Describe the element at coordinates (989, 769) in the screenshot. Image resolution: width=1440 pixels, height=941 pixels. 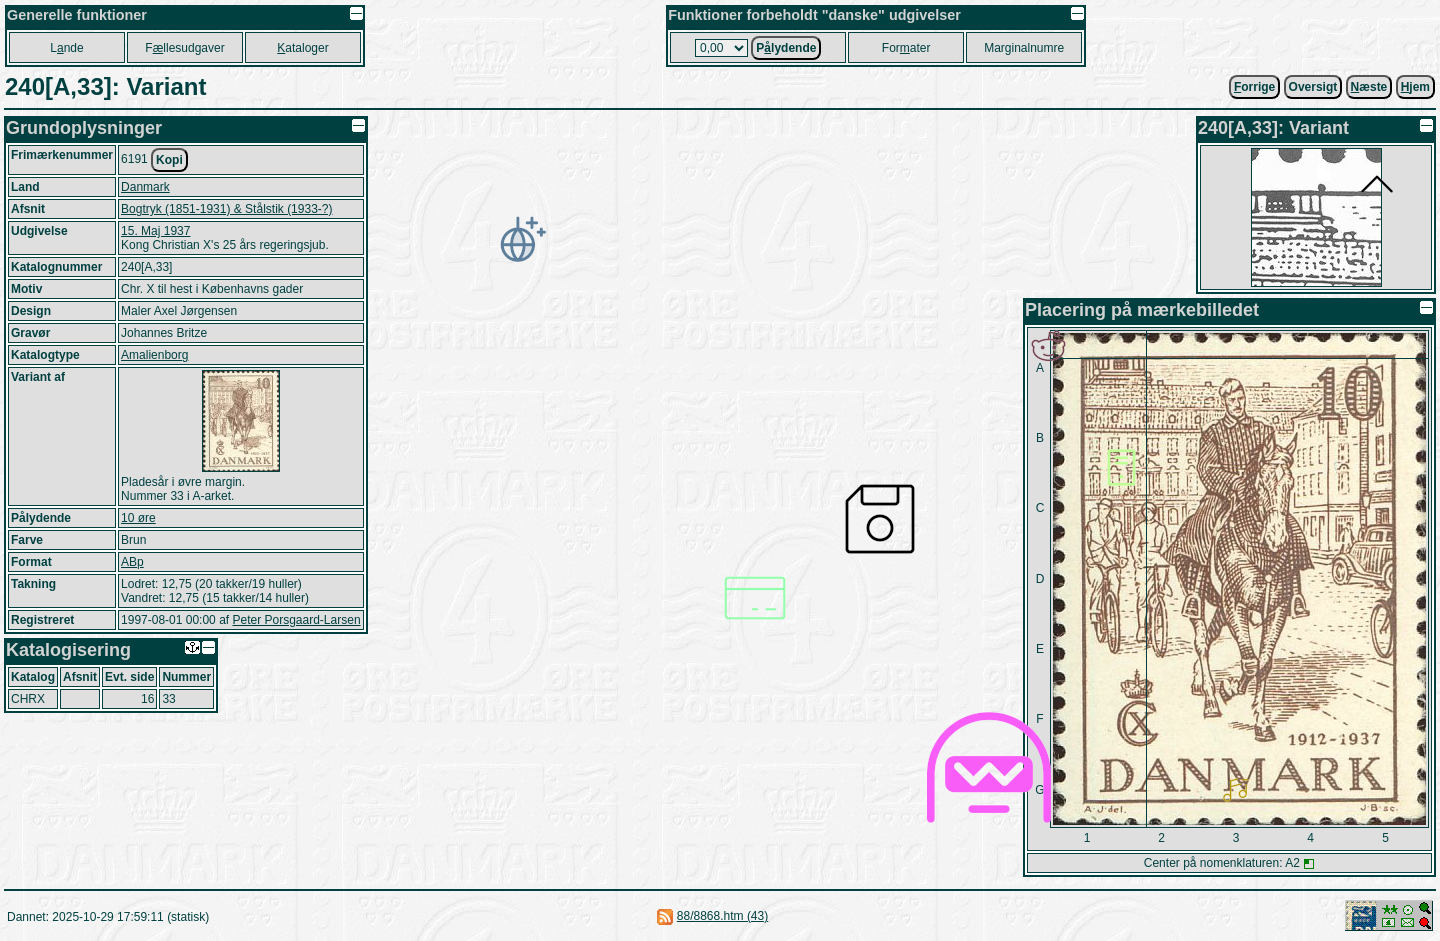
I see `access GitHub's Hubot automation bot` at that location.